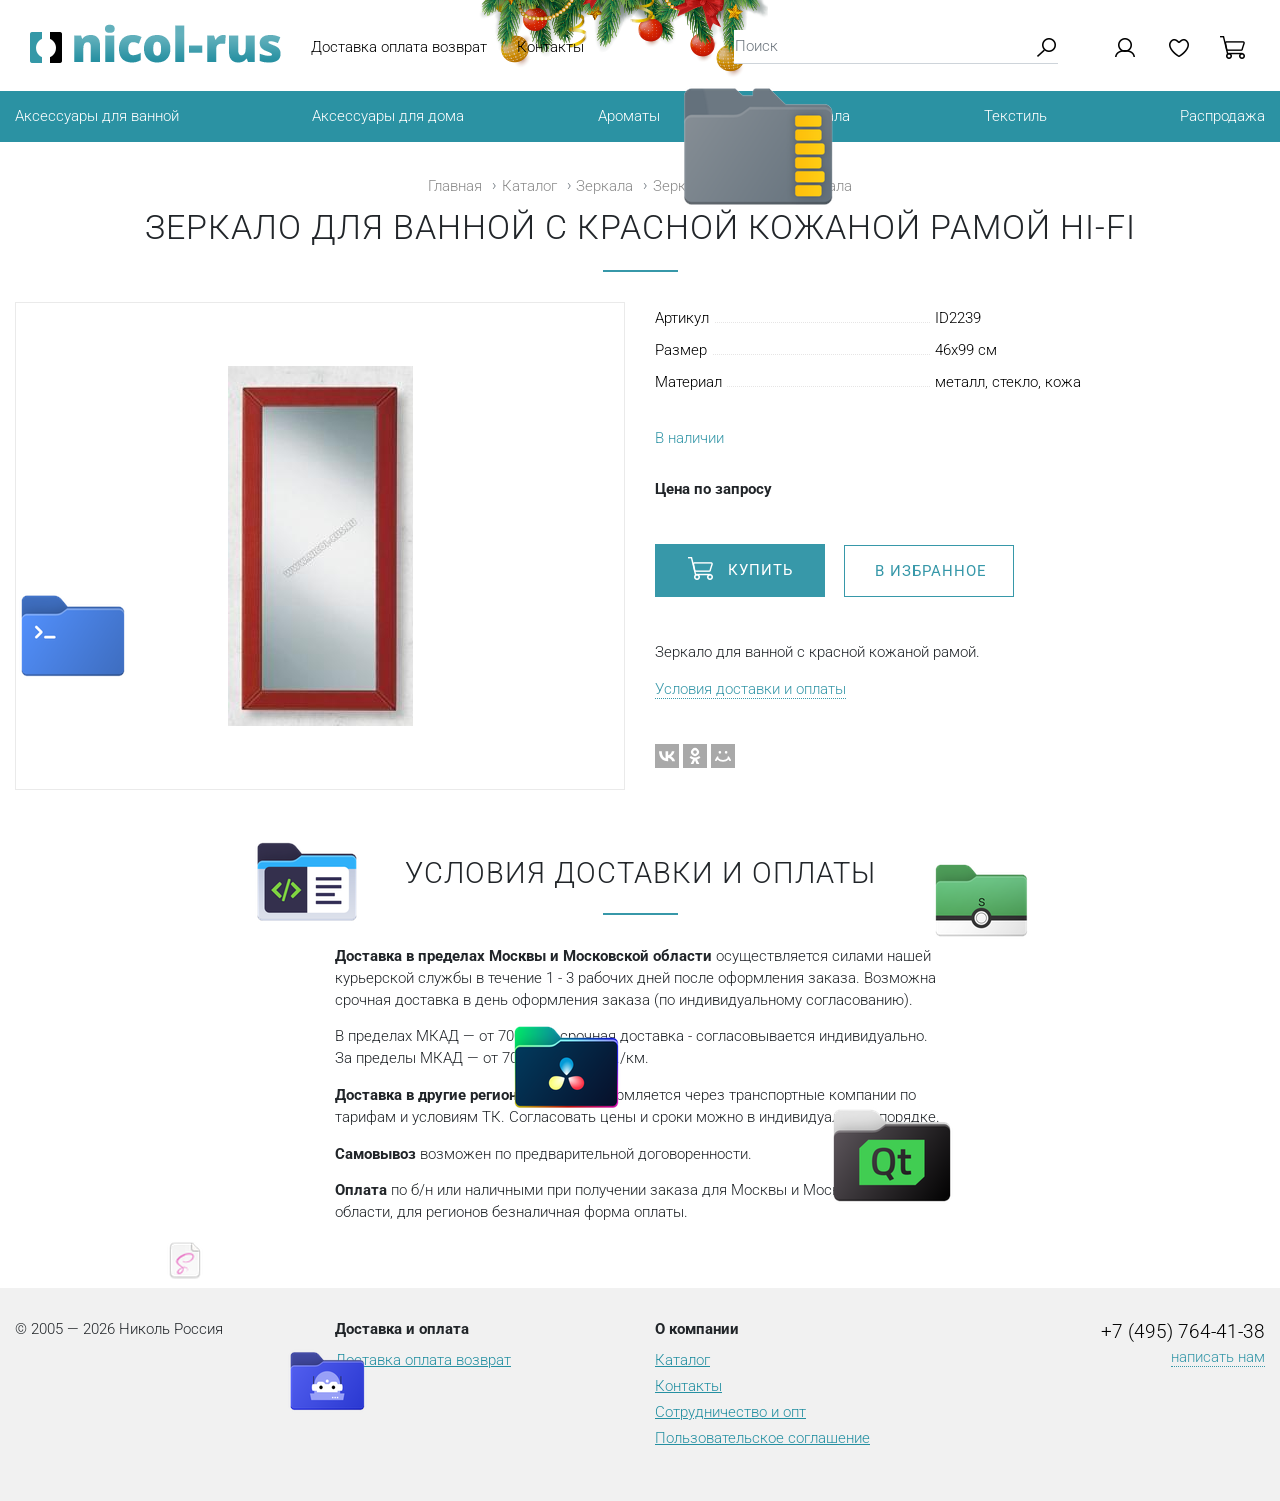 The height and width of the screenshot is (1501, 1280). Describe the element at coordinates (185, 1260) in the screenshot. I see `indicates a sass stylesheet file` at that location.